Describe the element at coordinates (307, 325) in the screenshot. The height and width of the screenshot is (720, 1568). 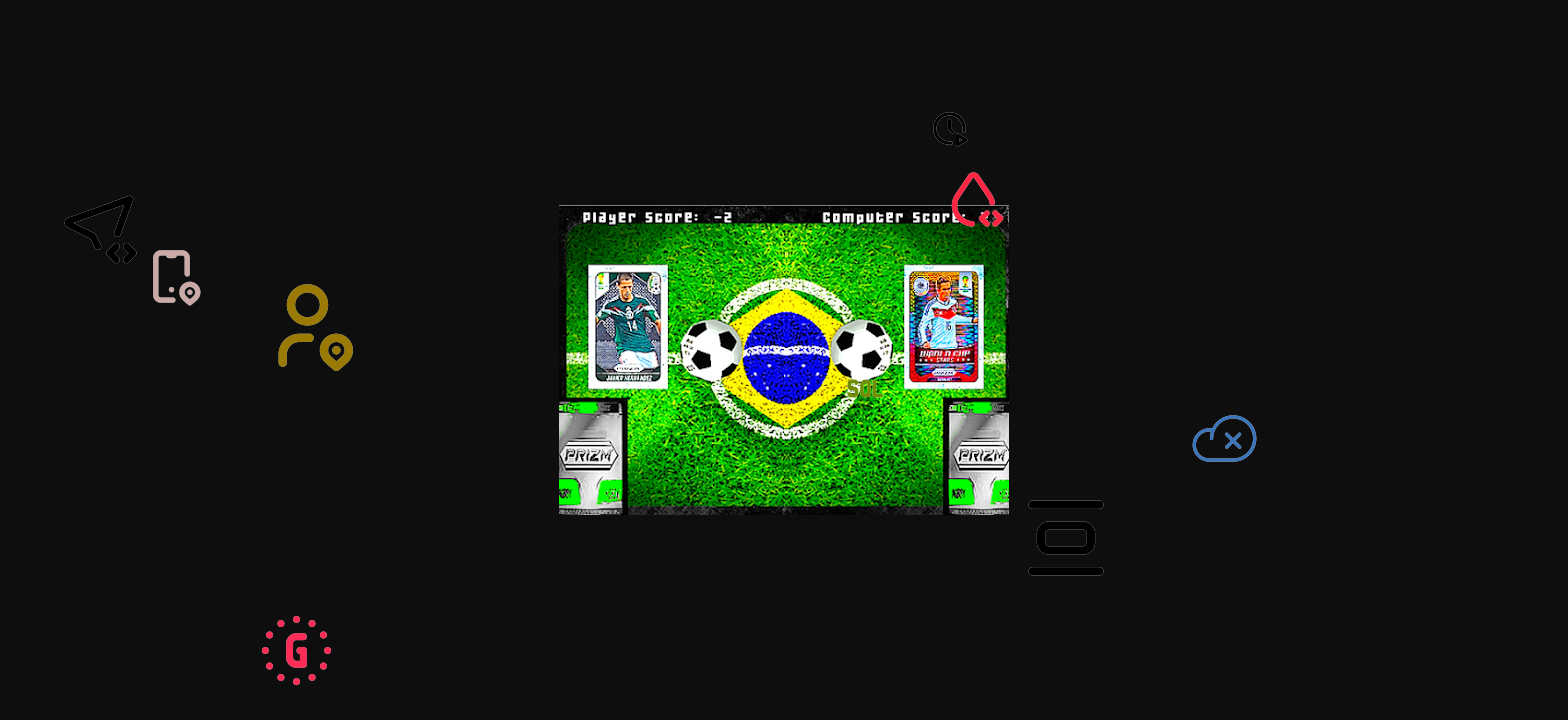
I see `view user's location on map` at that location.